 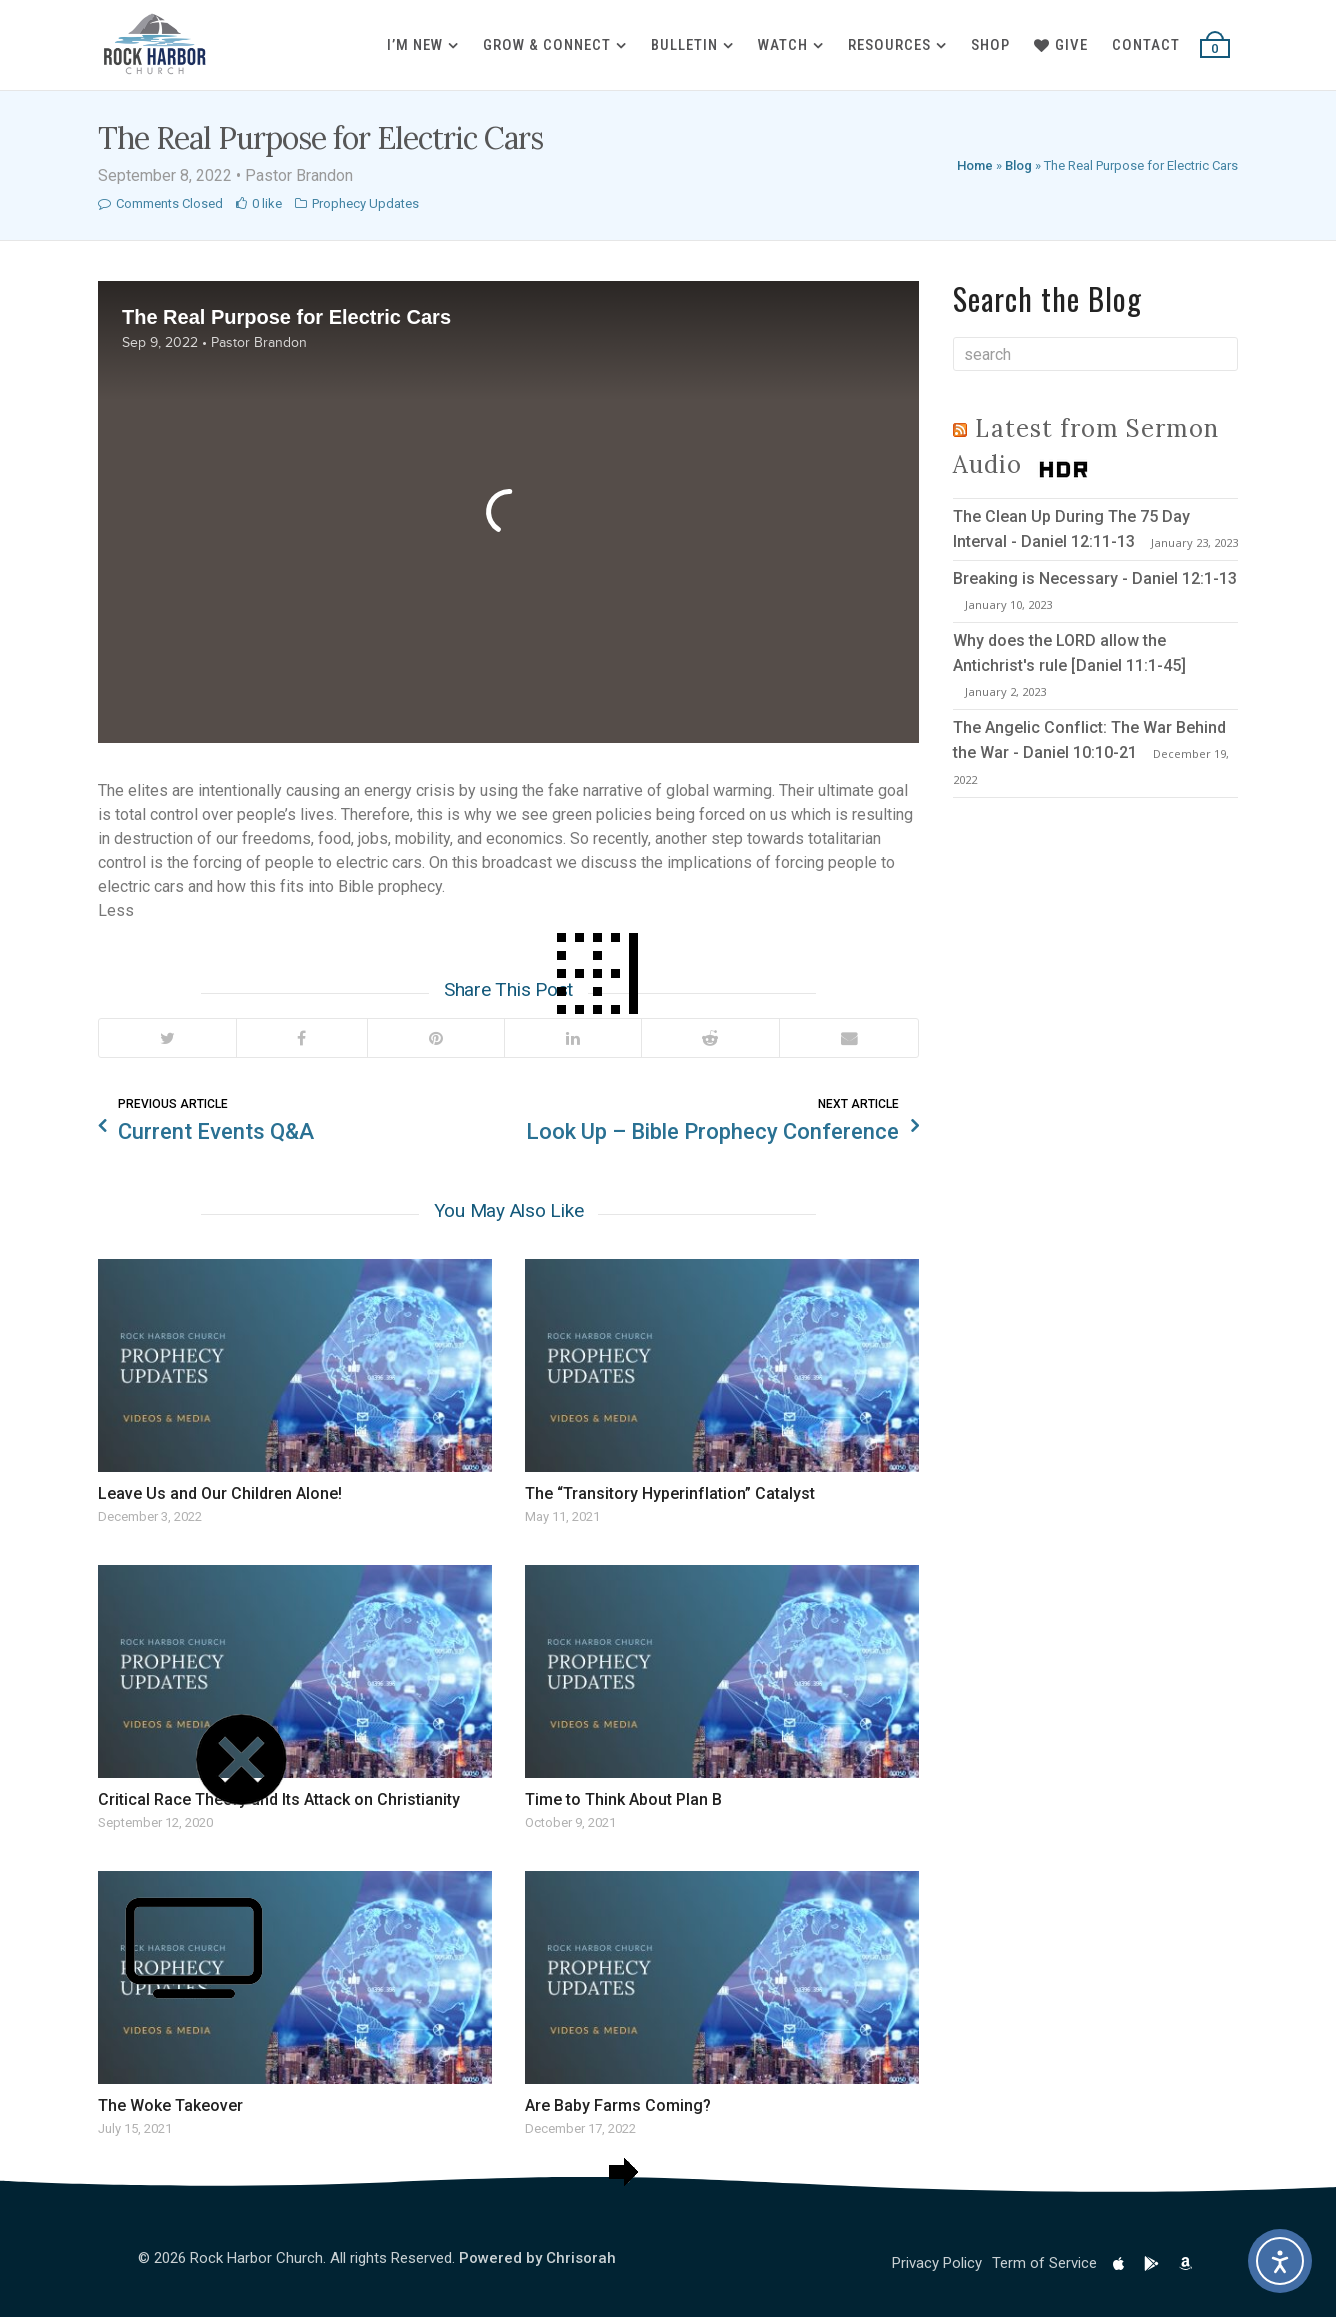 What do you see at coordinates (1063, 469) in the screenshot?
I see `enable HDR mode for photos` at bounding box center [1063, 469].